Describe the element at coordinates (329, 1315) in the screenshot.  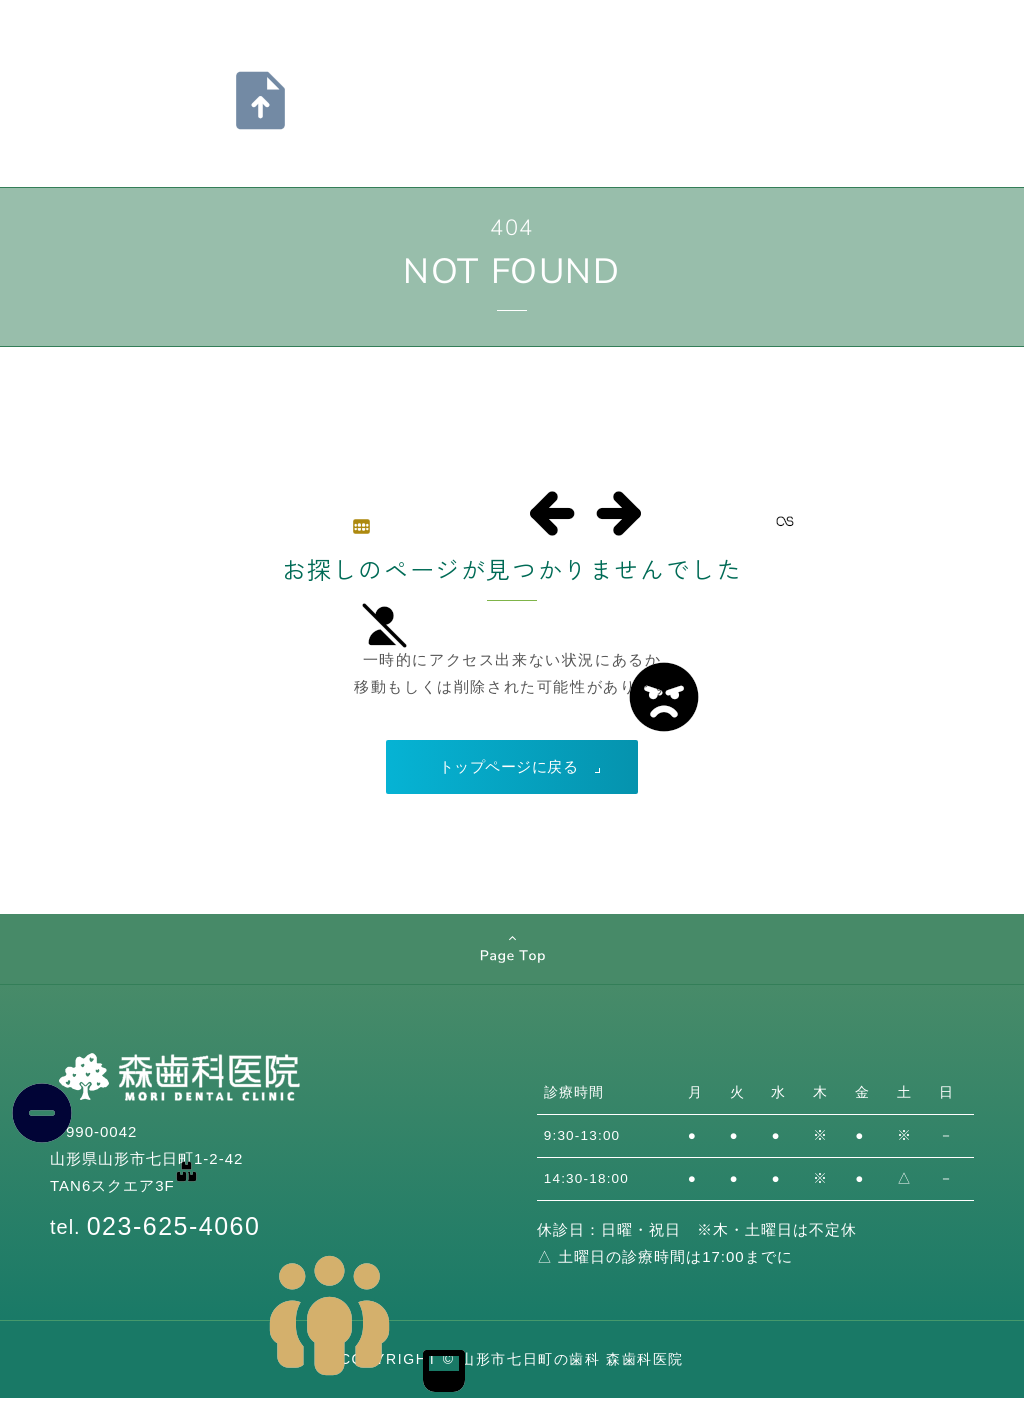
I see `view group members` at that location.